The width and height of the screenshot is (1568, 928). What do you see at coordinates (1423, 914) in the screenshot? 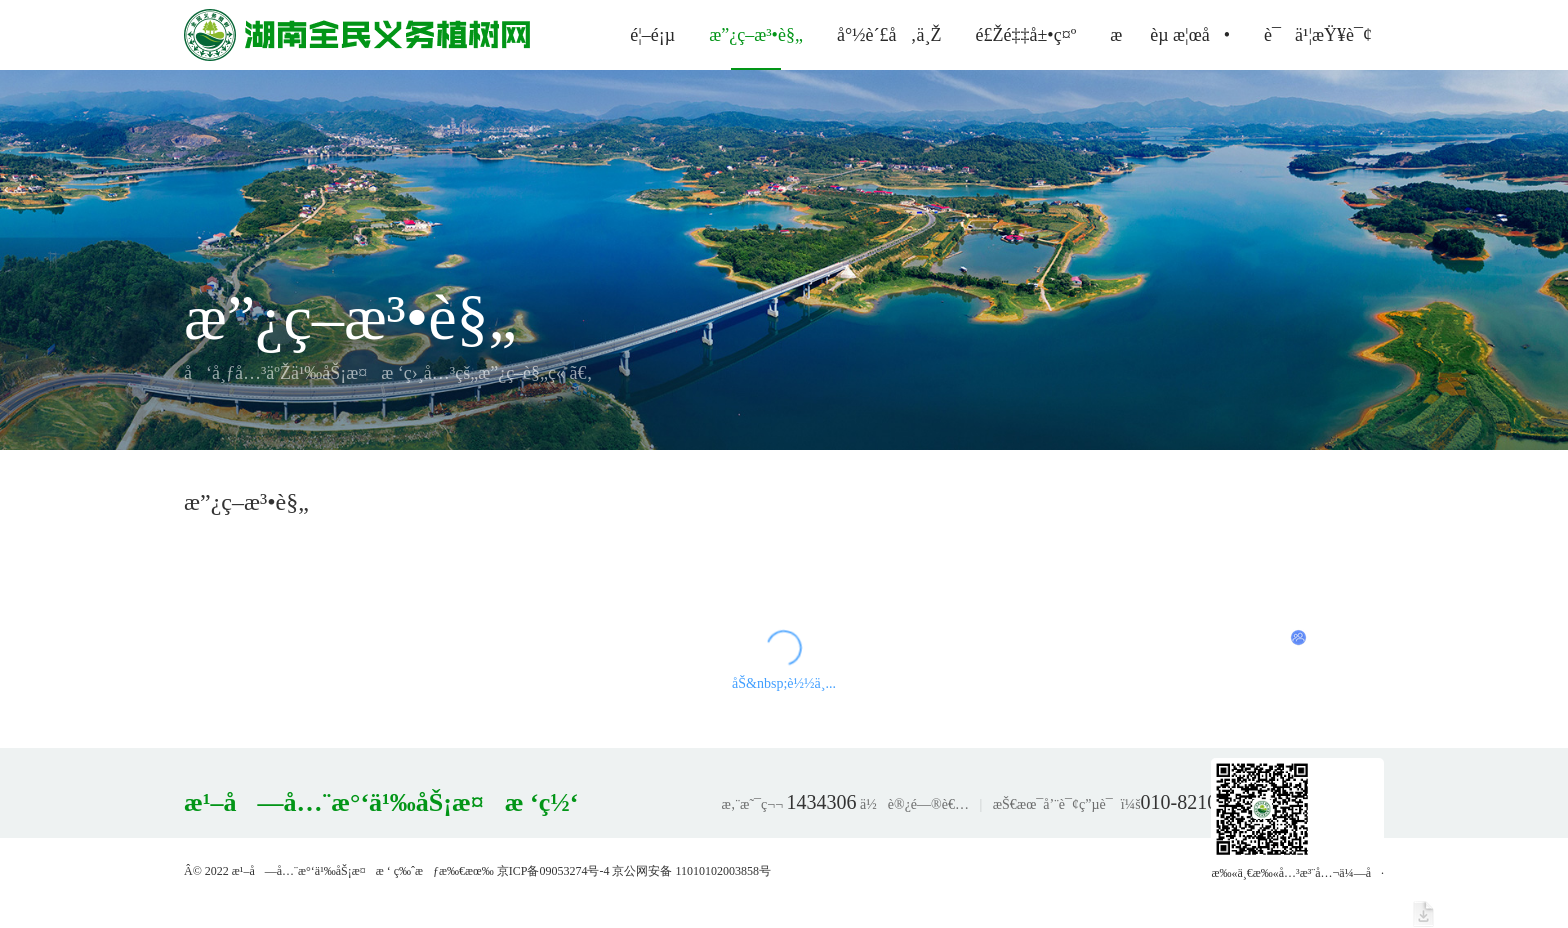
I see `download or install a text-based configuration file` at bounding box center [1423, 914].